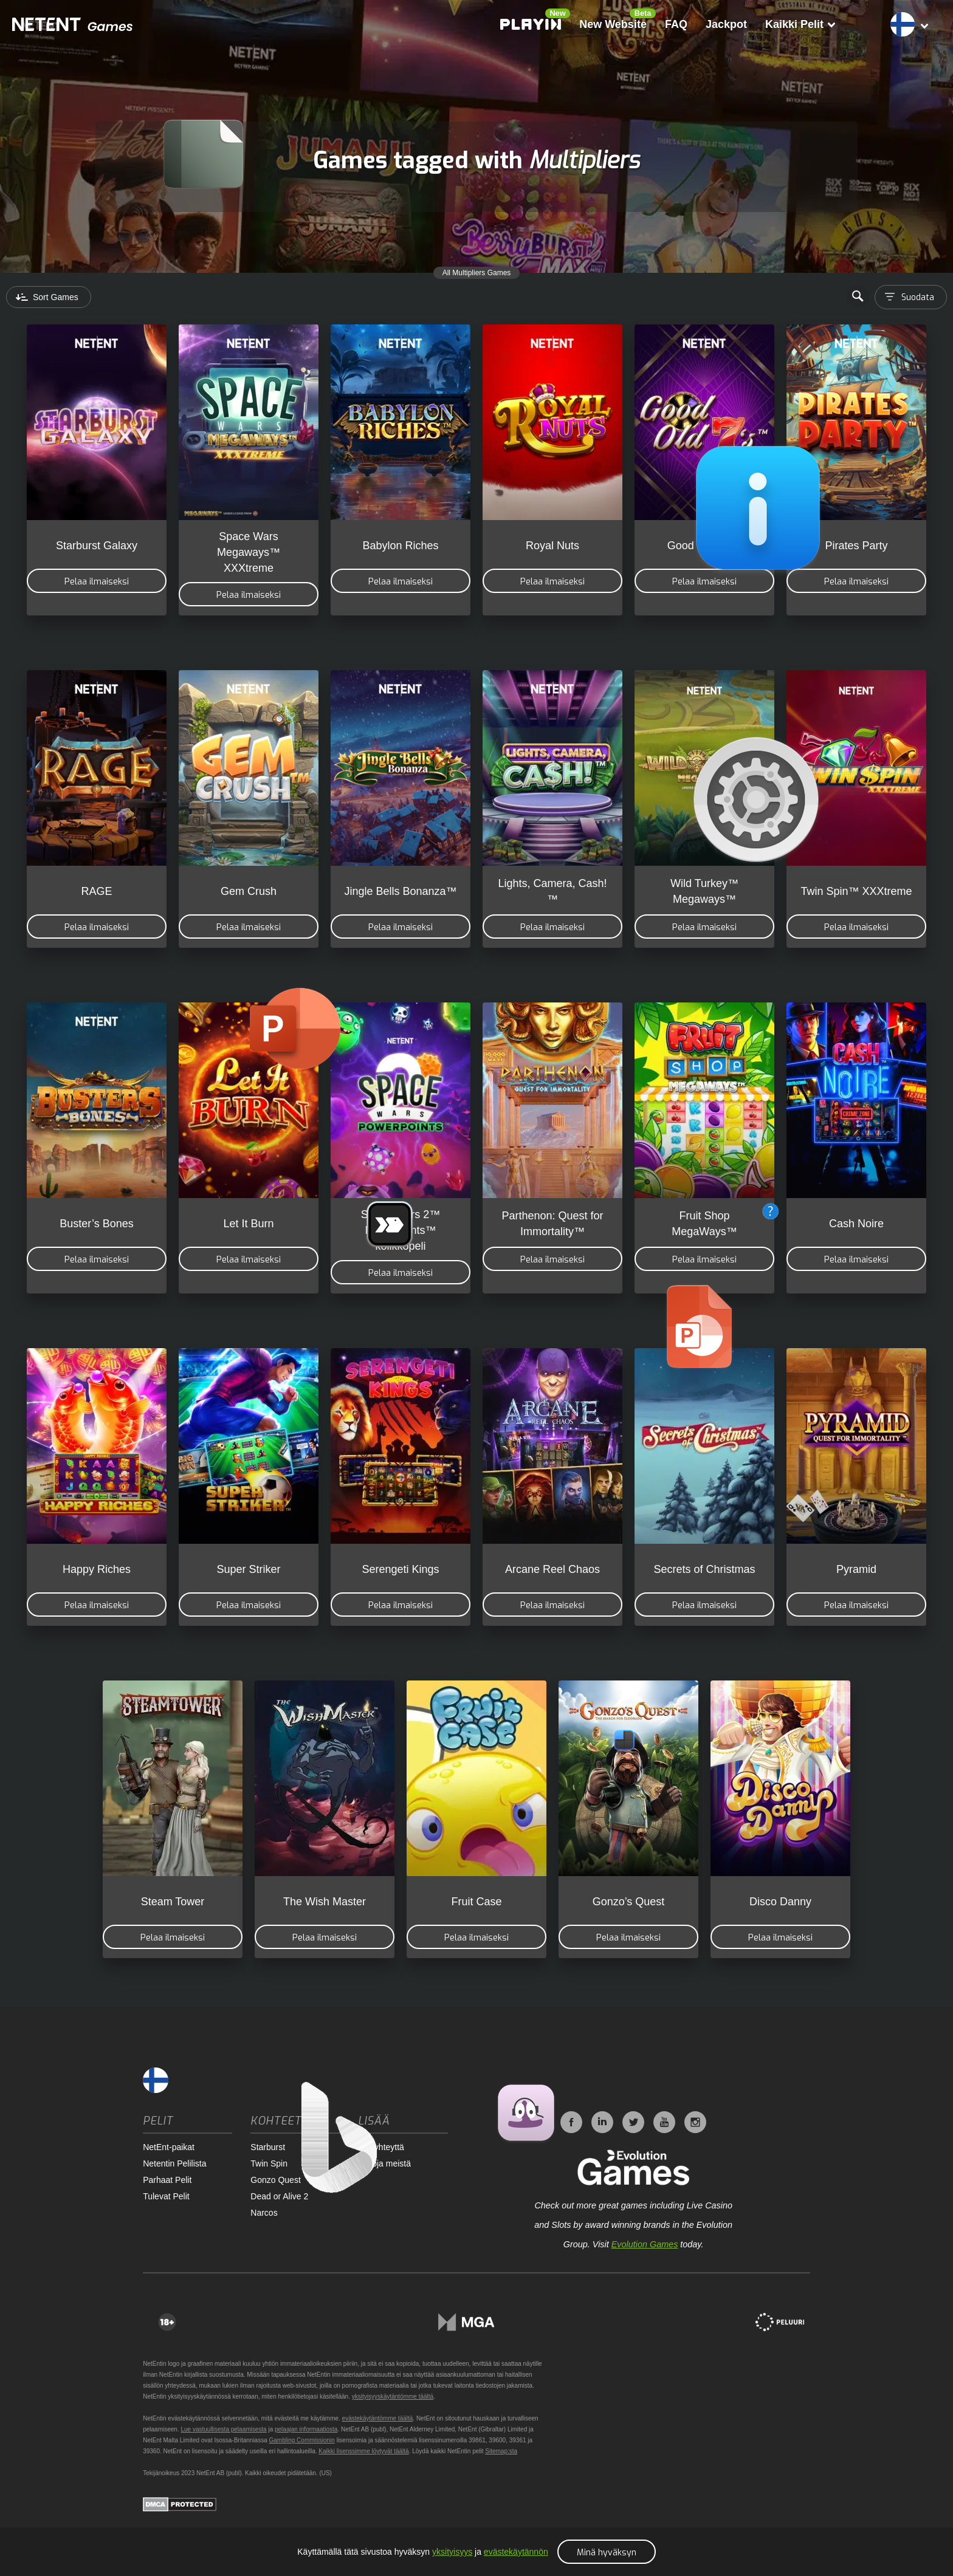 The height and width of the screenshot is (2576, 953). I want to click on open system preferences, so click(756, 800).